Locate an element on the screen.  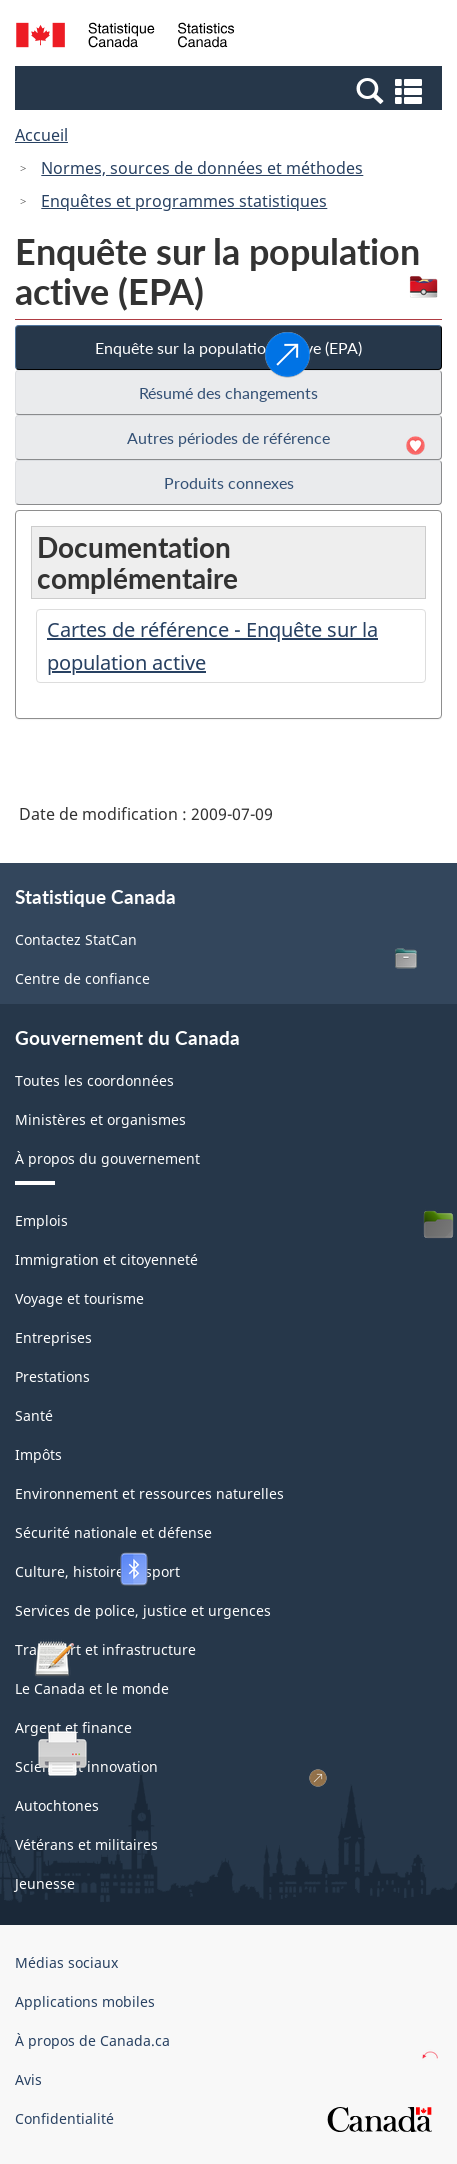
open text editor application is located at coordinates (53, 1657).